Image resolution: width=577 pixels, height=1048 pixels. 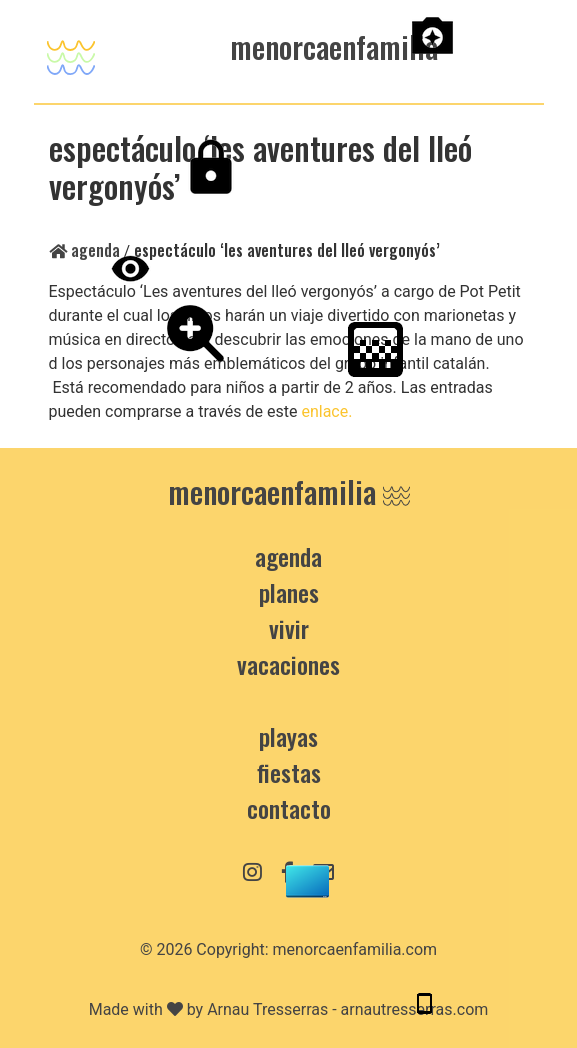 What do you see at coordinates (375, 349) in the screenshot?
I see `apply a gradient effect to an image` at bounding box center [375, 349].